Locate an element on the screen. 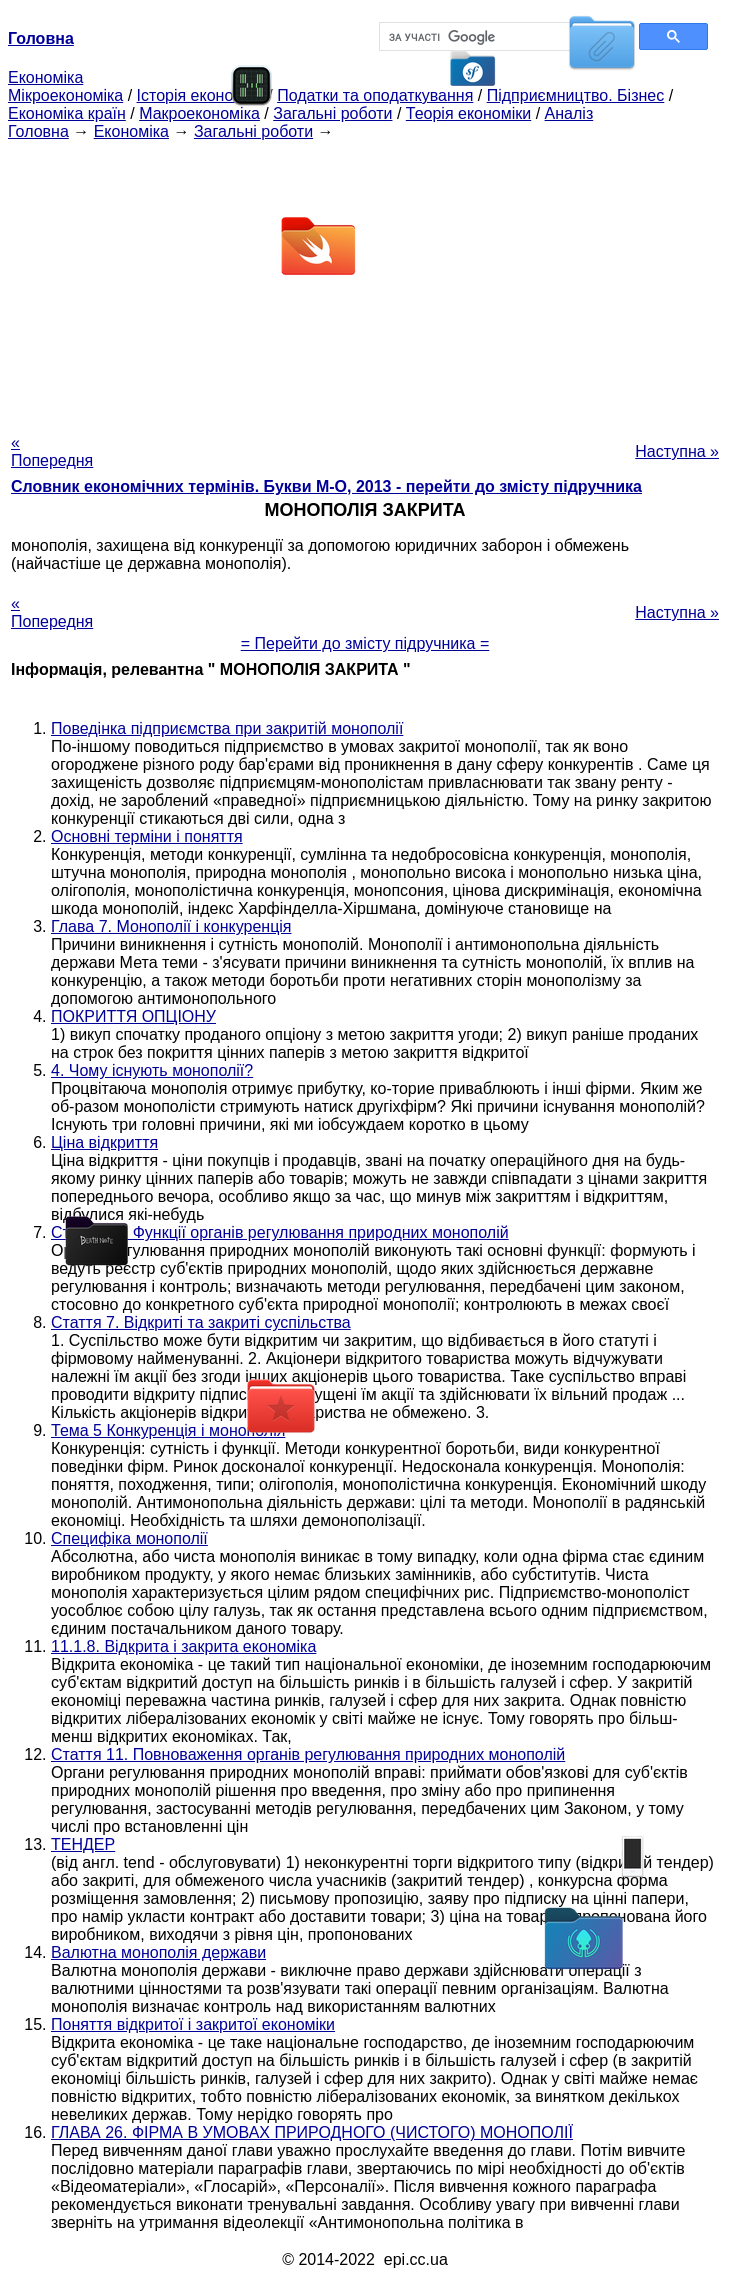 This screenshot has height=2277, width=730. iPod nano device connected is located at coordinates (632, 1856).